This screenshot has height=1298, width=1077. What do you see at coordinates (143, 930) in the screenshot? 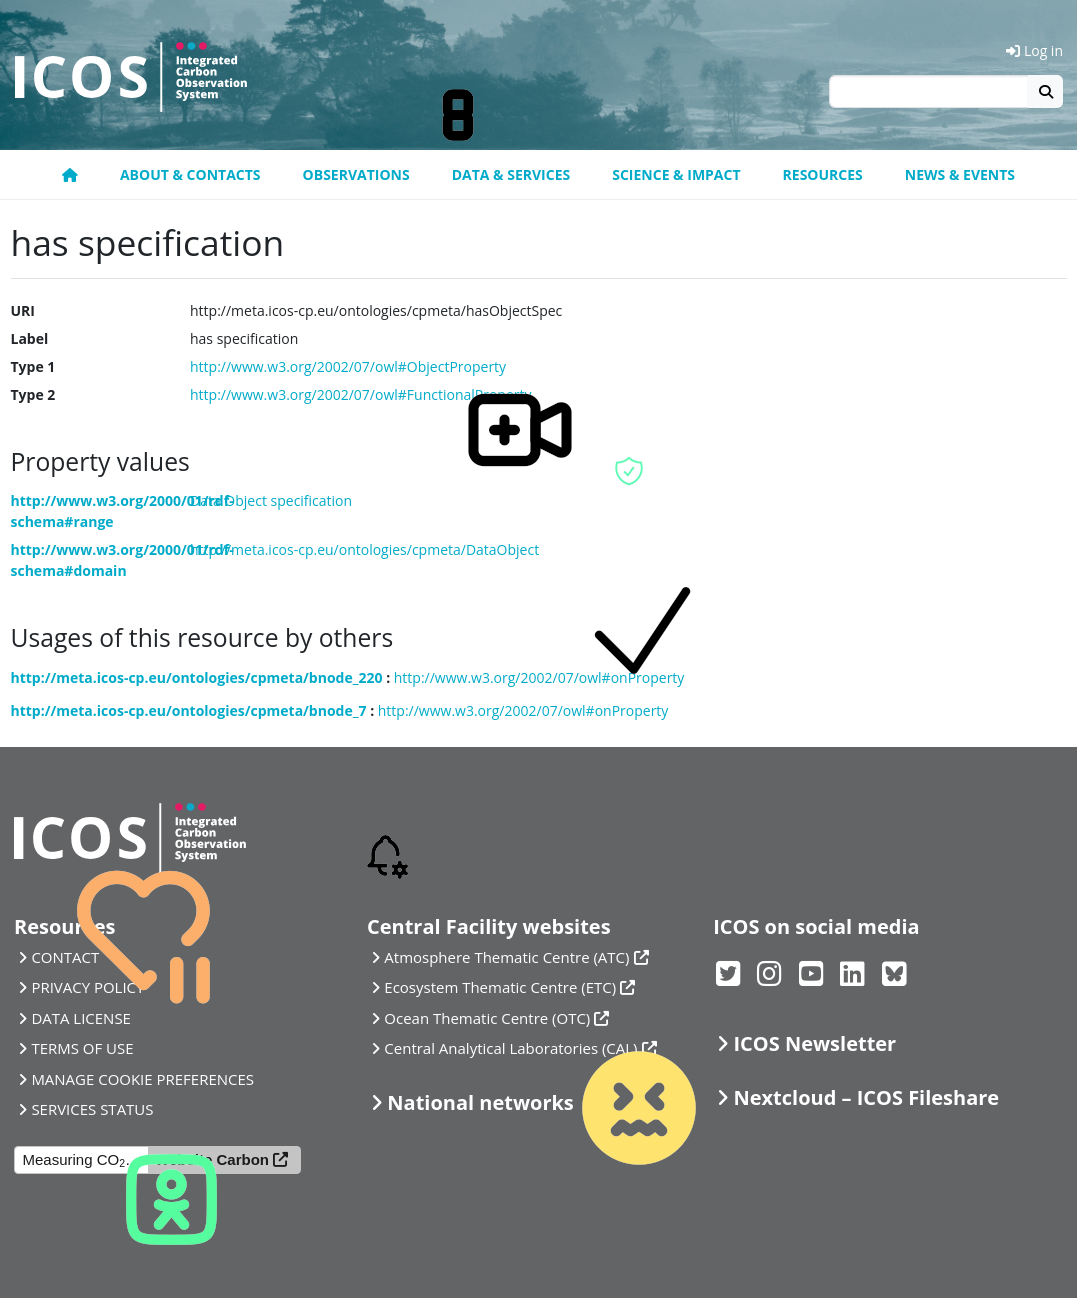
I see `pause health monitoring or tracking` at bounding box center [143, 930].